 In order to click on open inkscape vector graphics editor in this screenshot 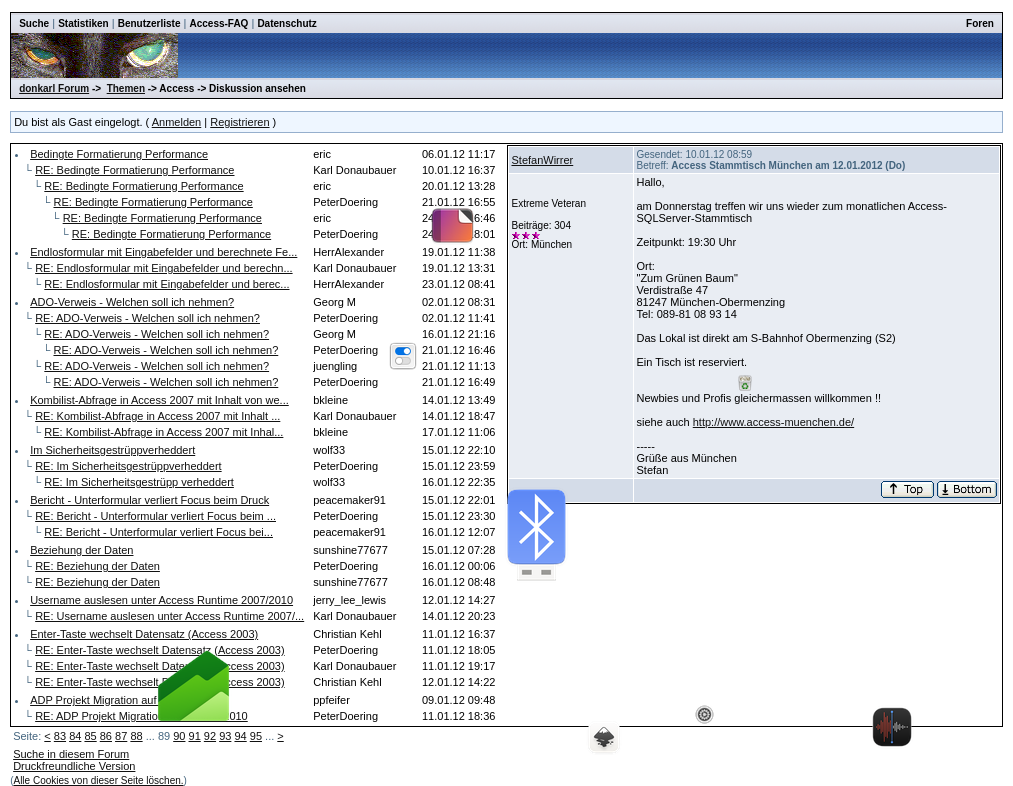, I will do `click(604, 737)`.